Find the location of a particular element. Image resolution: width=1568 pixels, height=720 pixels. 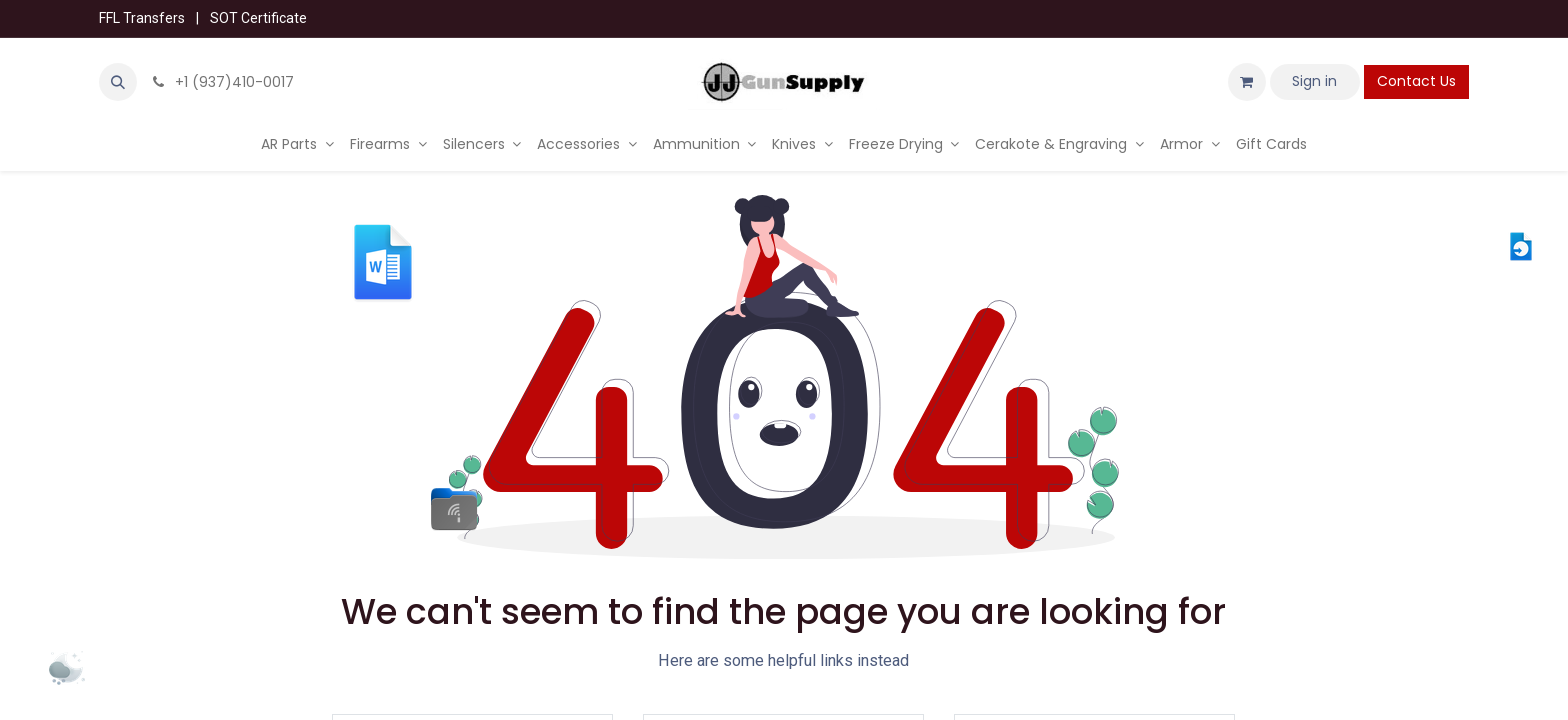

a gdscript source code file is located at coordinates (1521, 247).